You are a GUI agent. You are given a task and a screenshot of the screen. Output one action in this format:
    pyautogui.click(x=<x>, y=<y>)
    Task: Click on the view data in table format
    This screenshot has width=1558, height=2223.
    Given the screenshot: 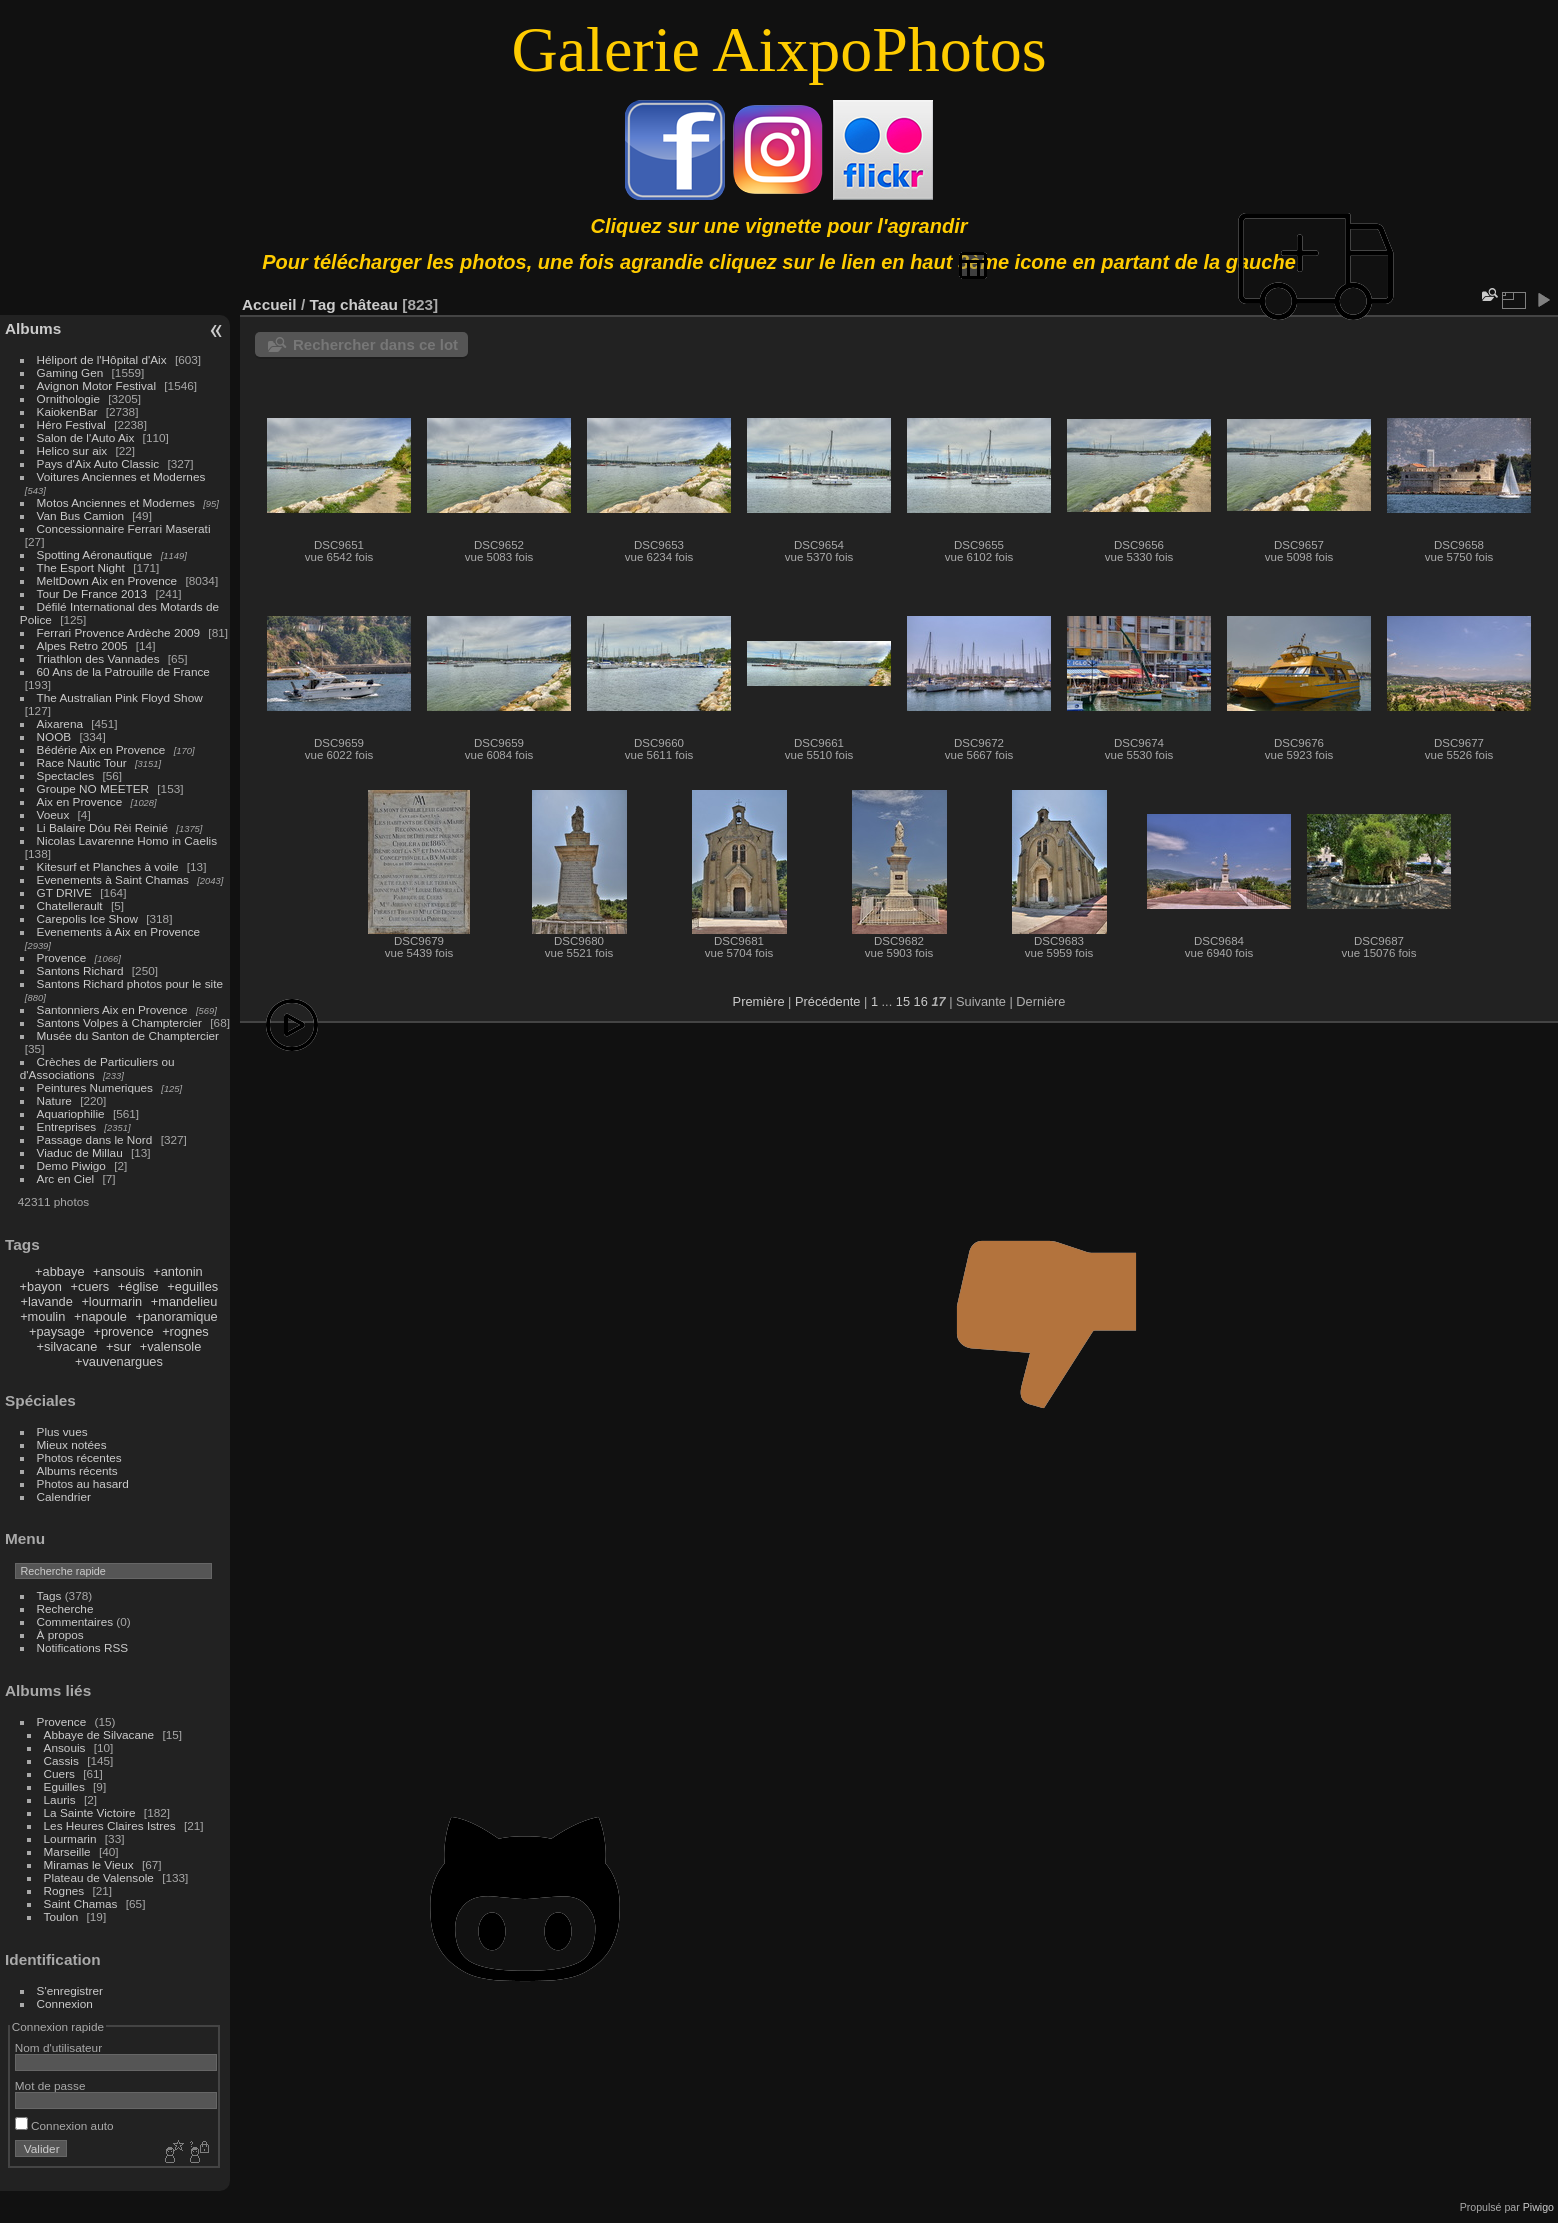 What is the action you would take?
    pyautogui.click(x=972, y=265)
    